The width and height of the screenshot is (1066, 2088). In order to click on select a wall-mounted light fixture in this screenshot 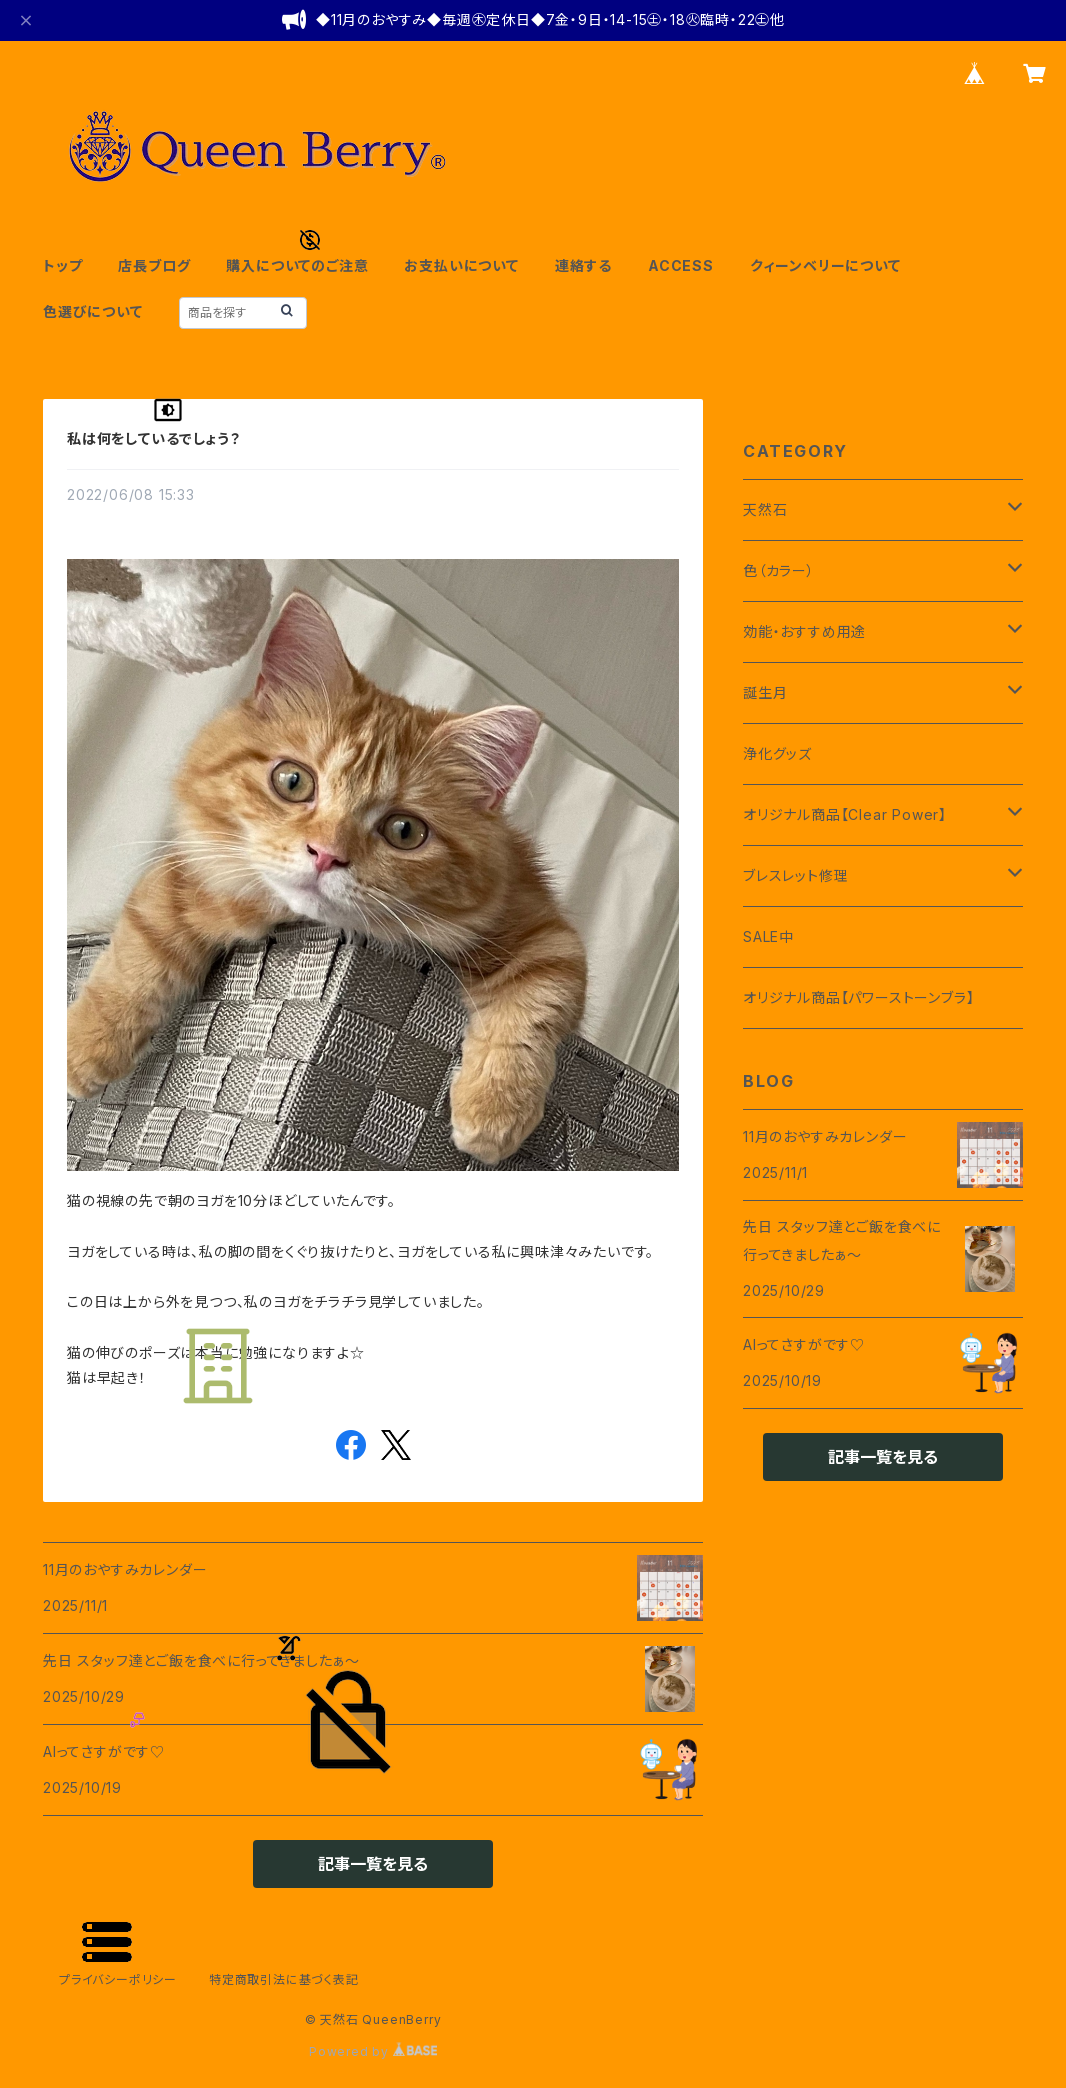, I will do `click(137, 1719)`.